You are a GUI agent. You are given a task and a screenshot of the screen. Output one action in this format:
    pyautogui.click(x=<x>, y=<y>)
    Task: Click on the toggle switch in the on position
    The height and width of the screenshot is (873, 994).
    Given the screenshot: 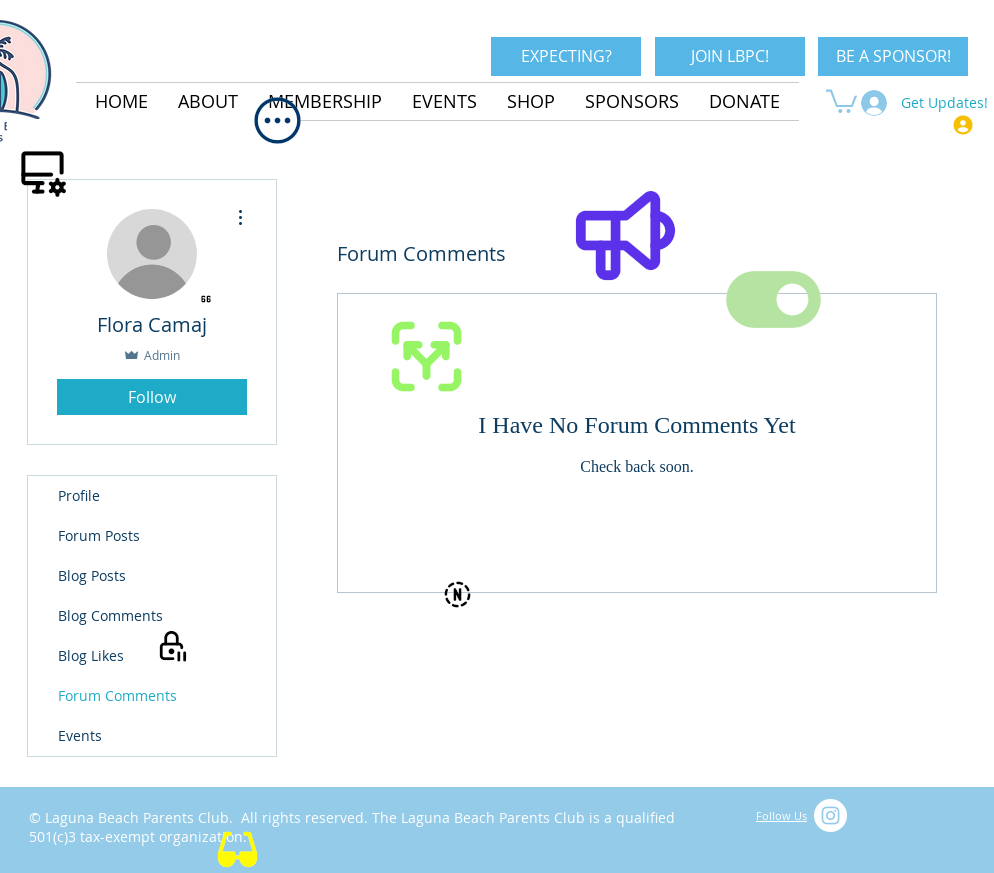 What is the action you would take?
    pyautogui.click(x=773, y=299)
    